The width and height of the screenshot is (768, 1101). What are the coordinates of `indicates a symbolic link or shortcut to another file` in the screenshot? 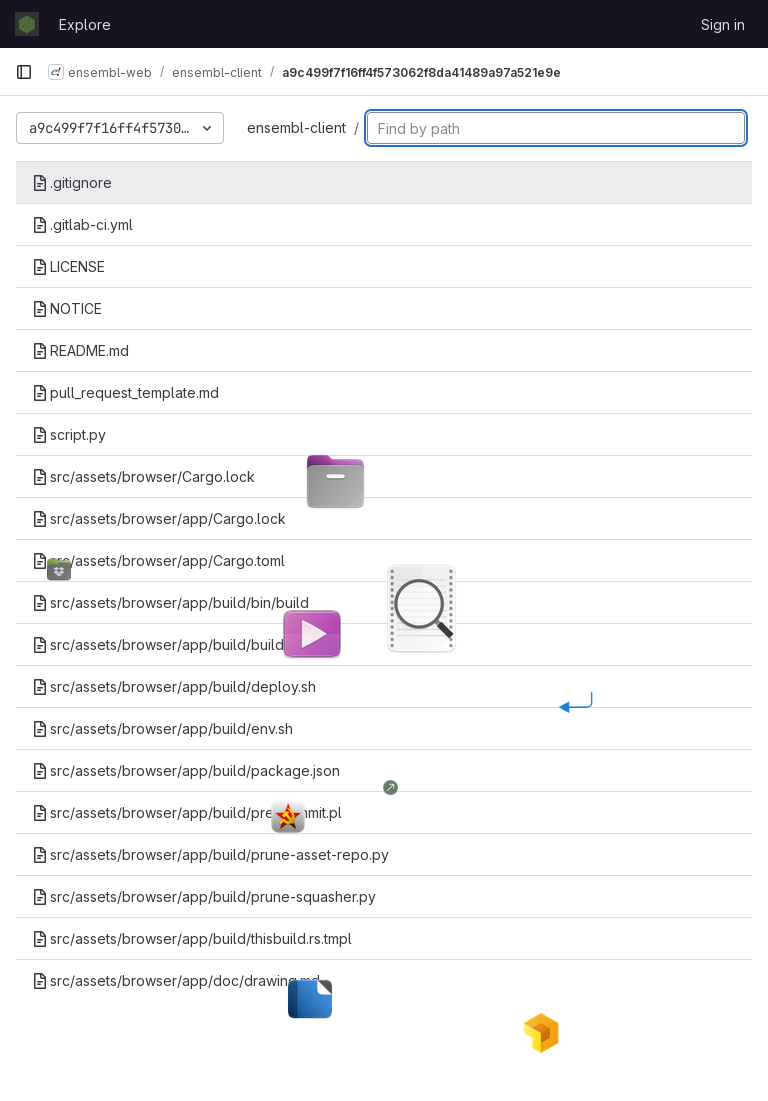 It's located at (390, 787).